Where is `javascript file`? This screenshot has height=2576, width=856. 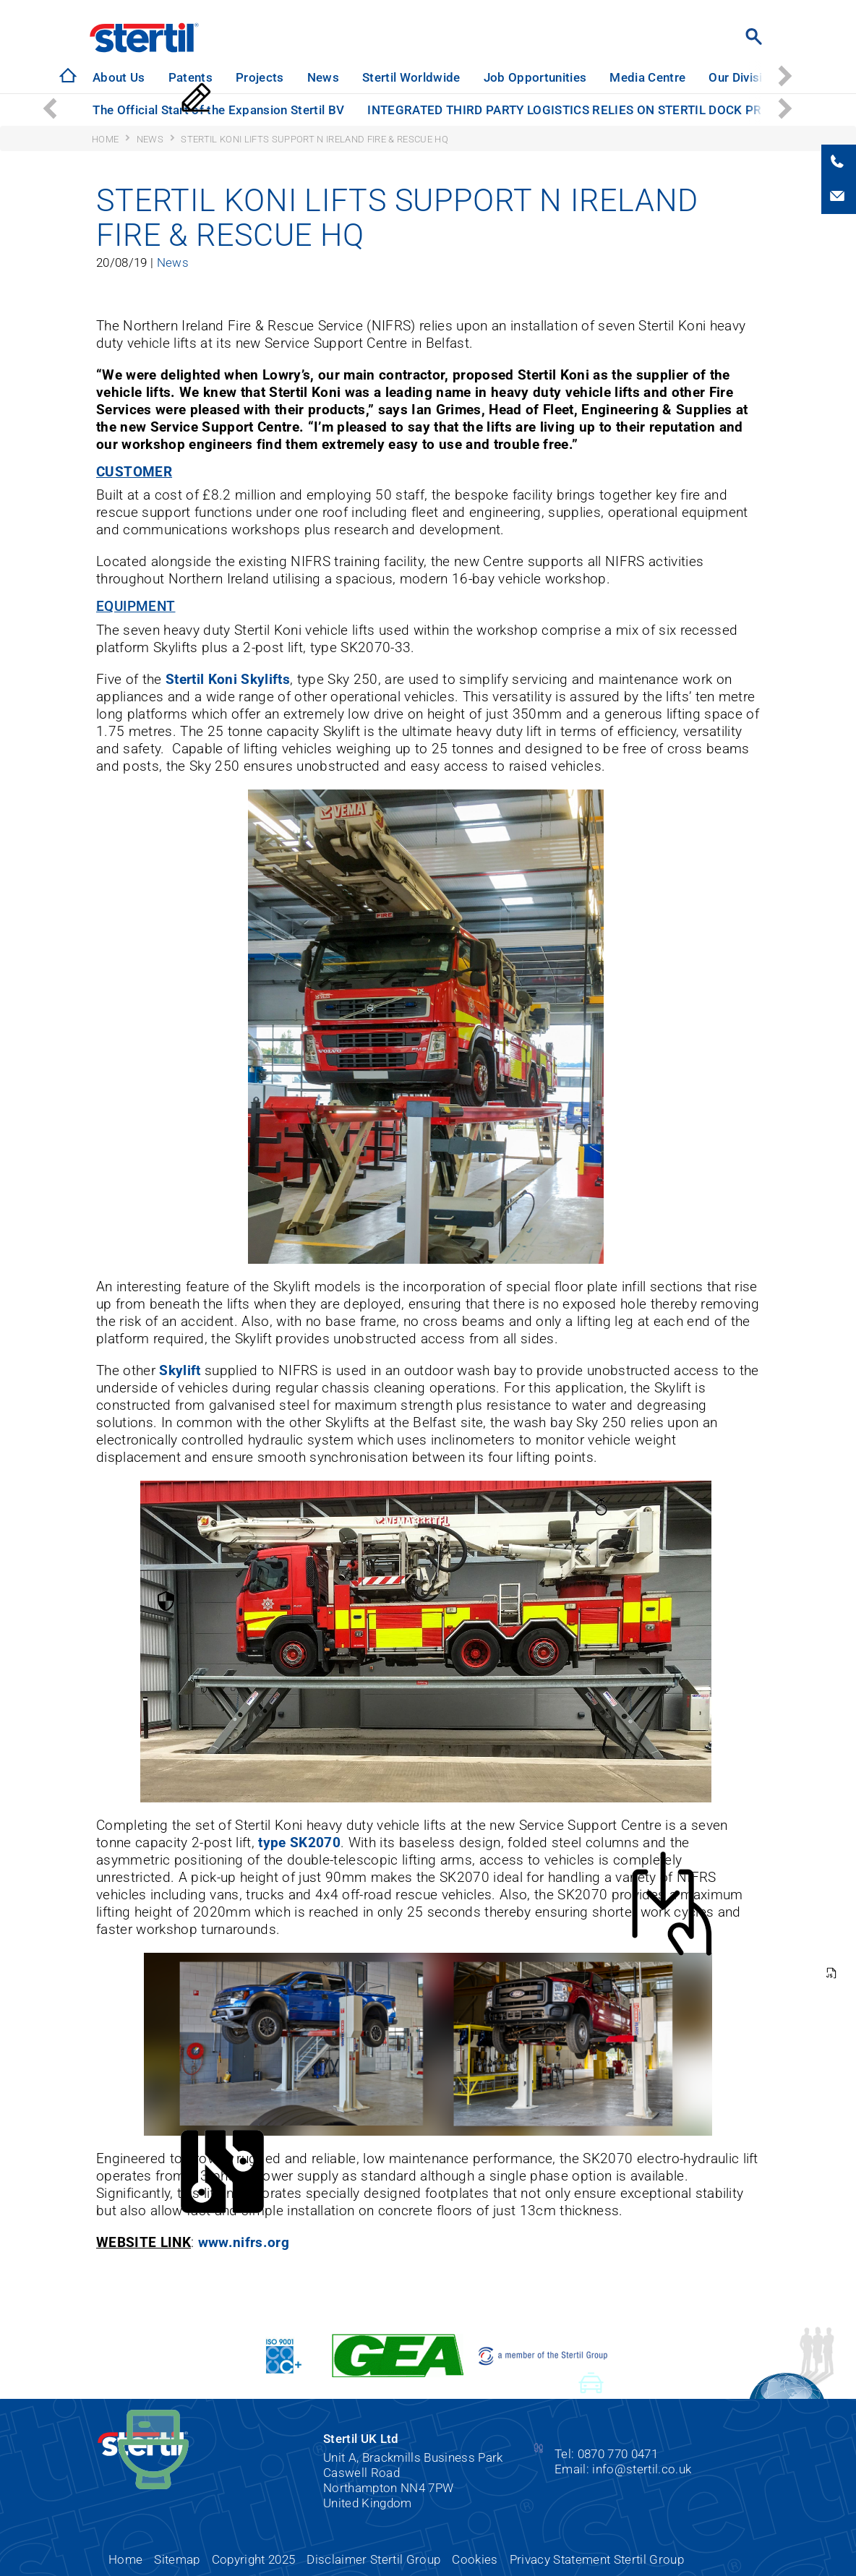 javascript file is located at coordinates (831, 1973).